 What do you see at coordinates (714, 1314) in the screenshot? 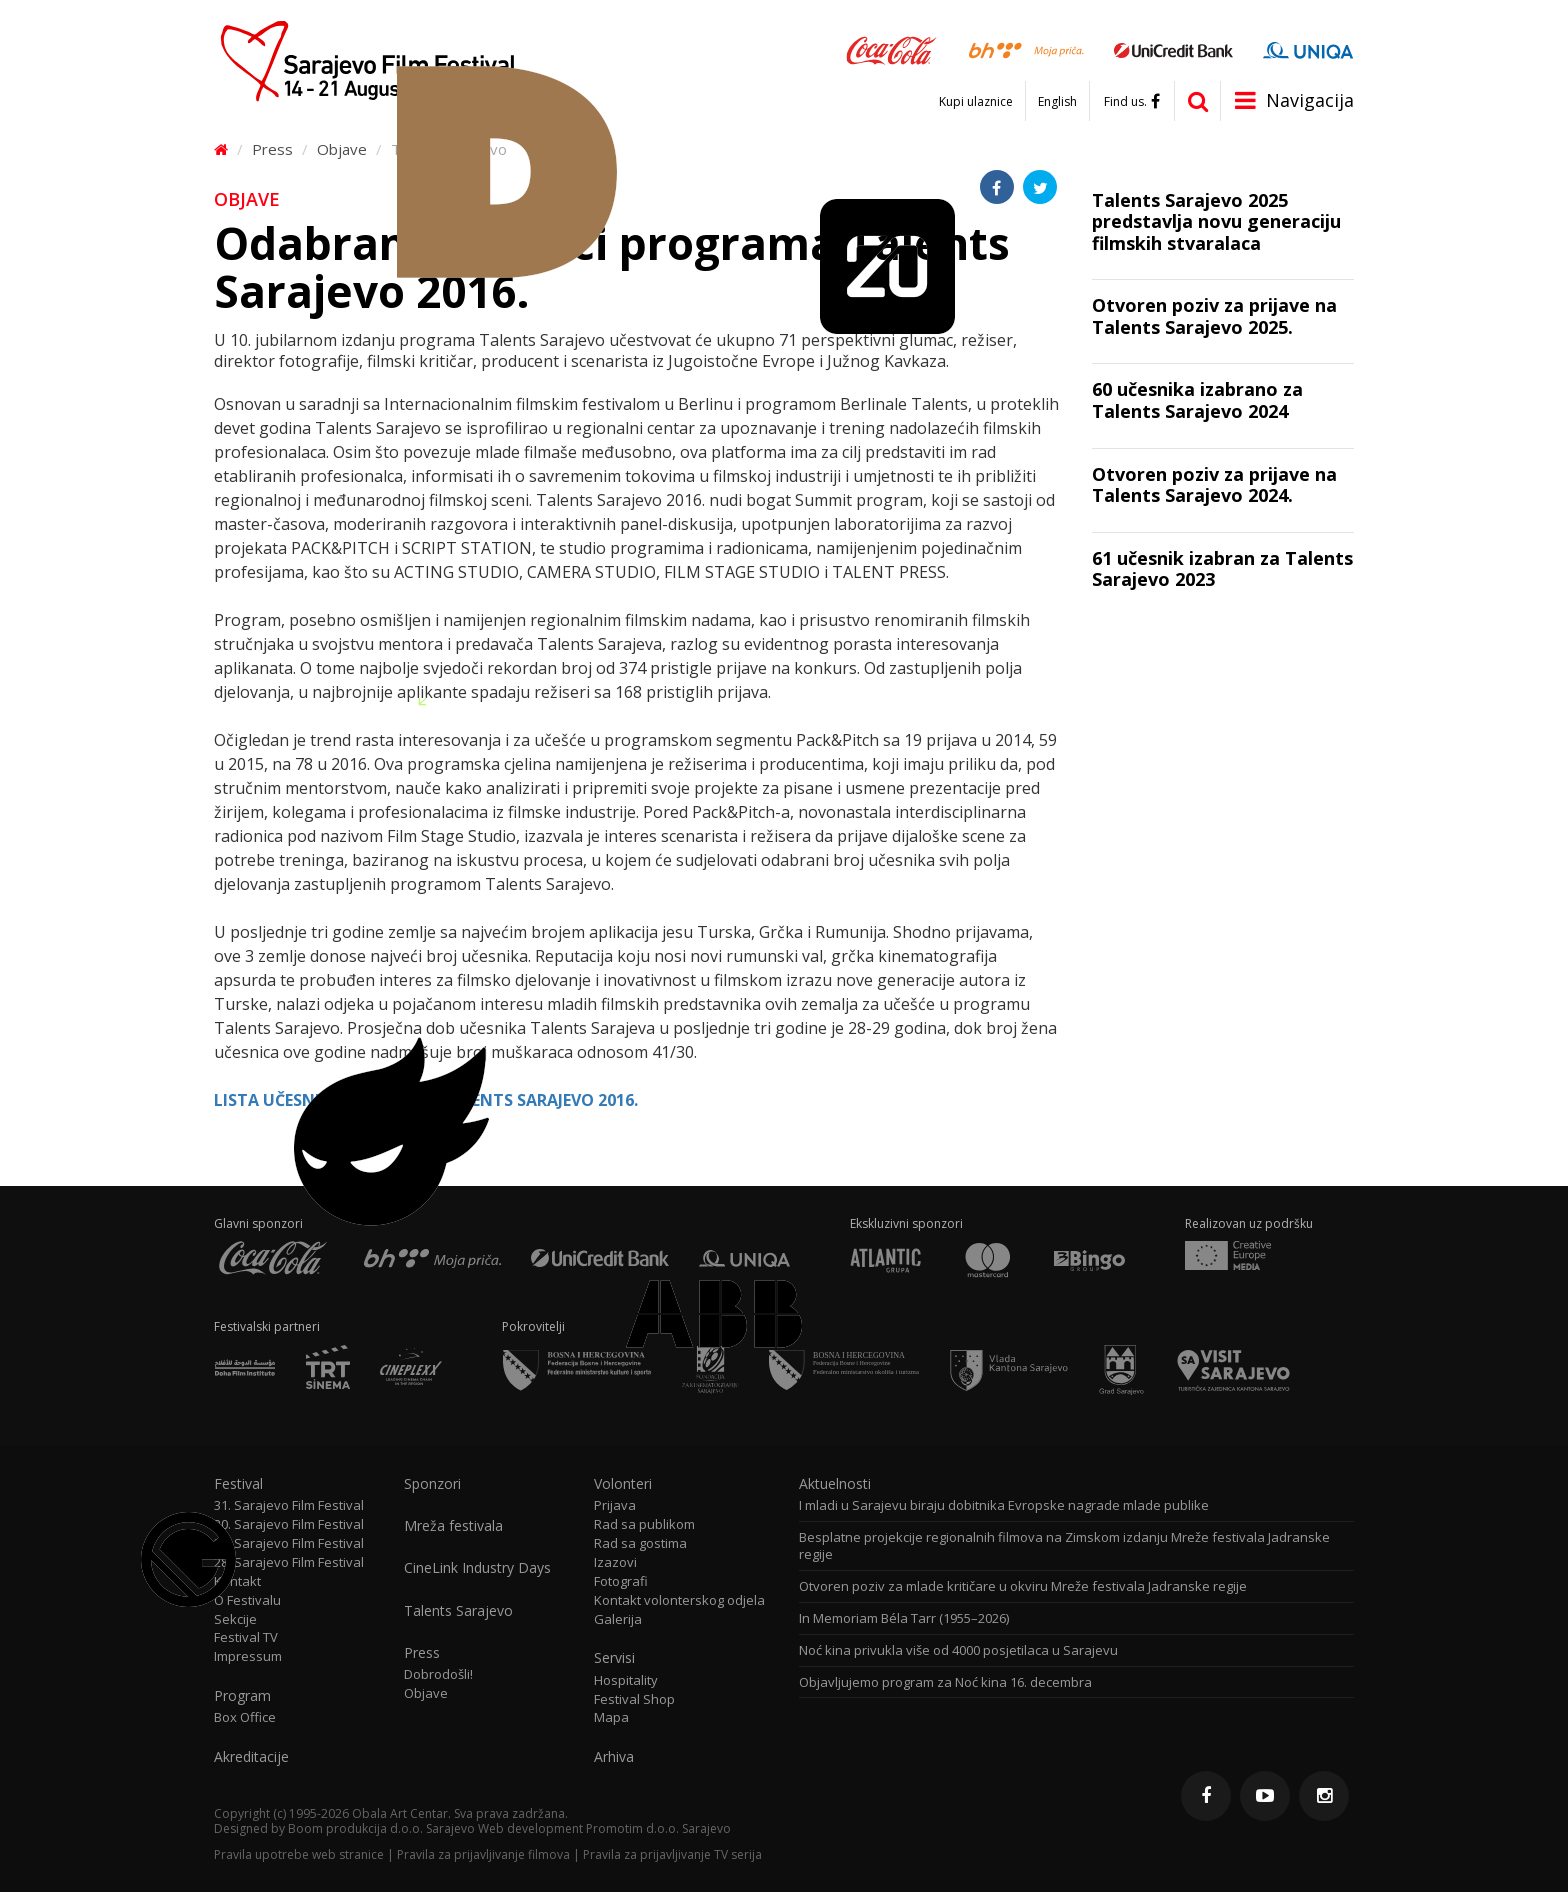
I see `ABB company logo` at bounding box center [714, 1314].